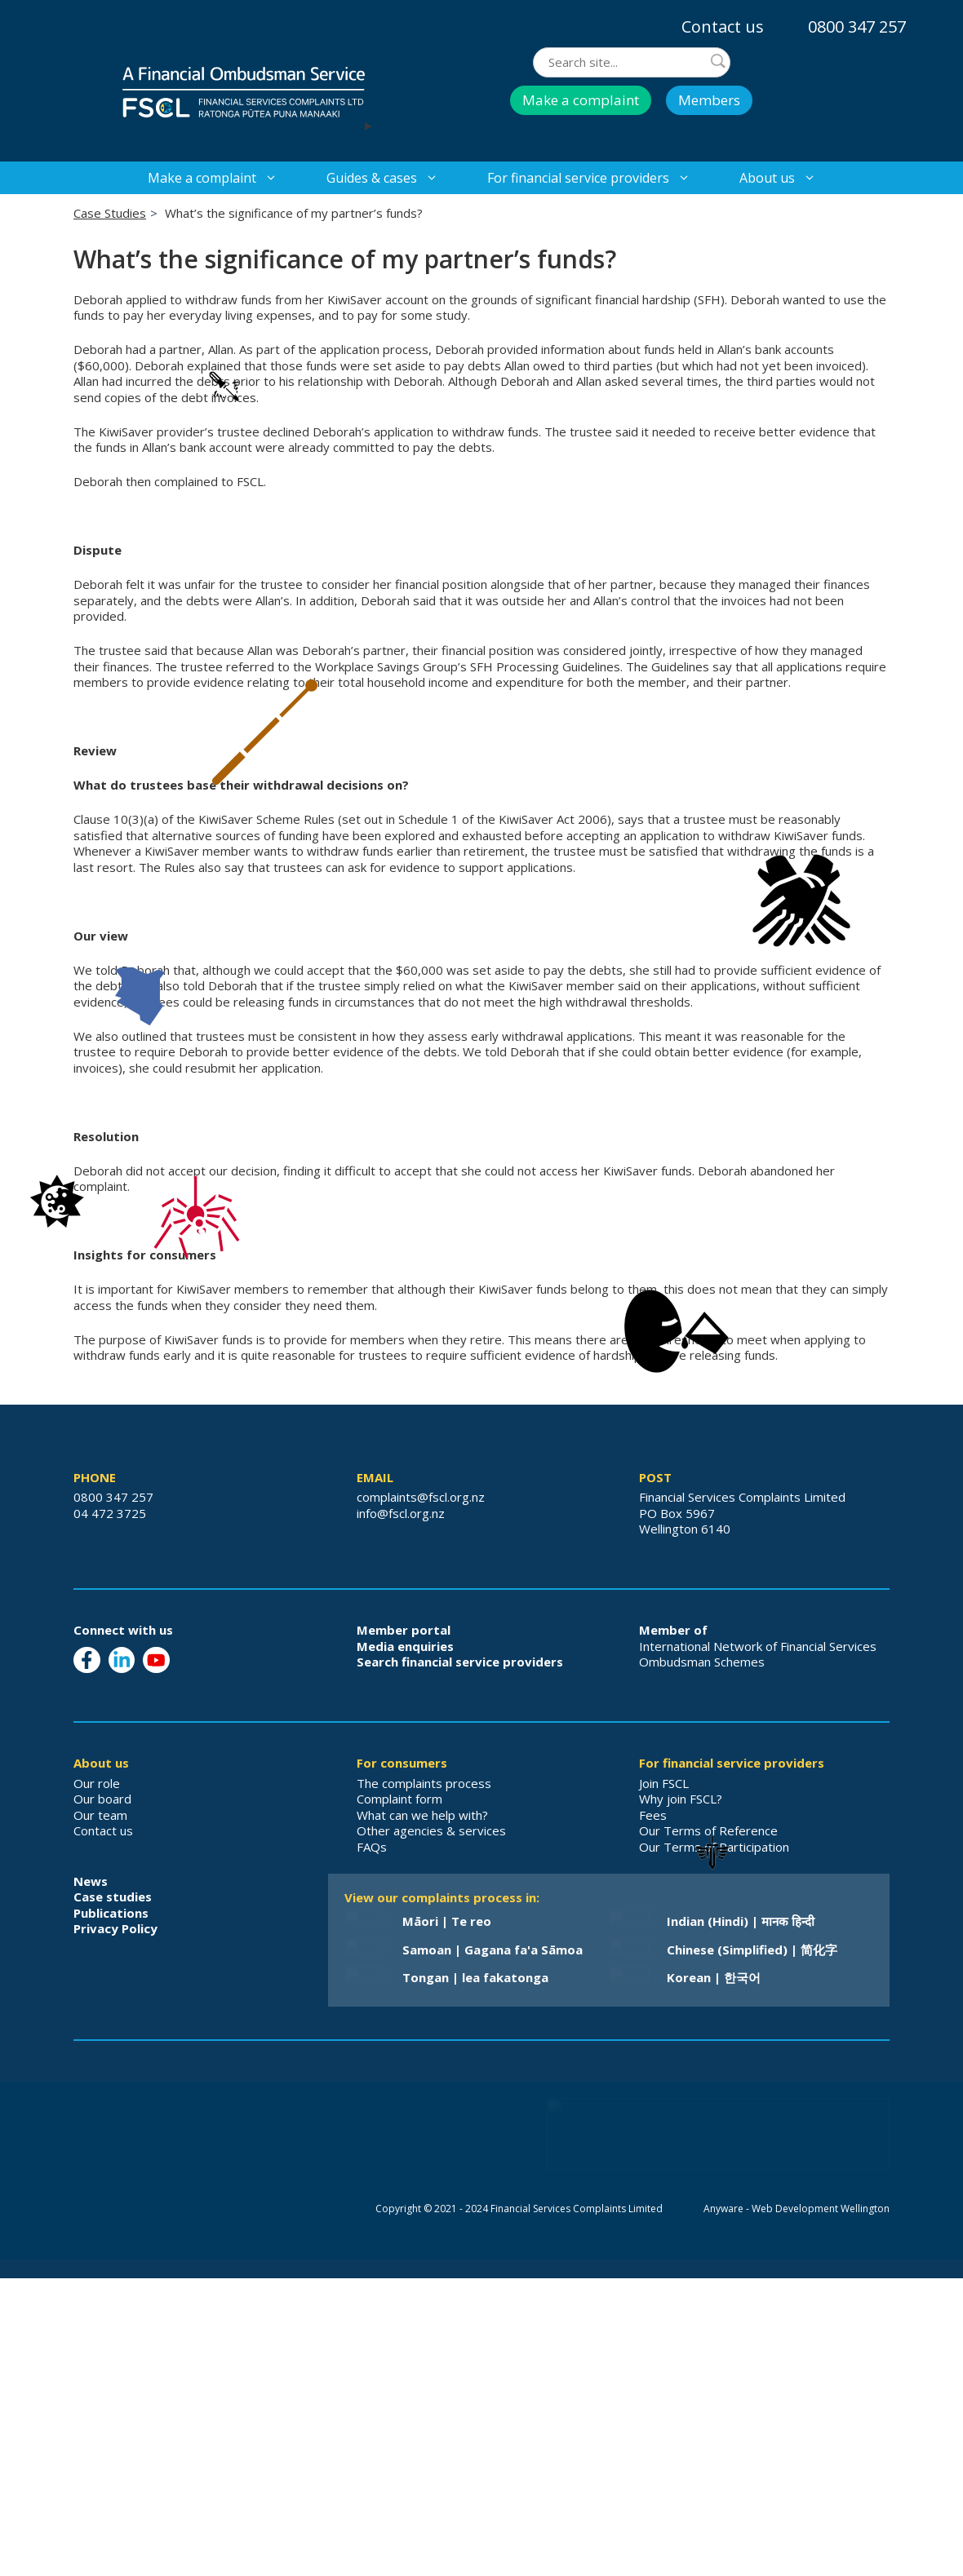 Image resolution: width=963 pixels, height=2576 pixels. Describe the element at coordinates (197, 1217) in the screenshot. I see `indicates spider enemy or creature in game` at that location.